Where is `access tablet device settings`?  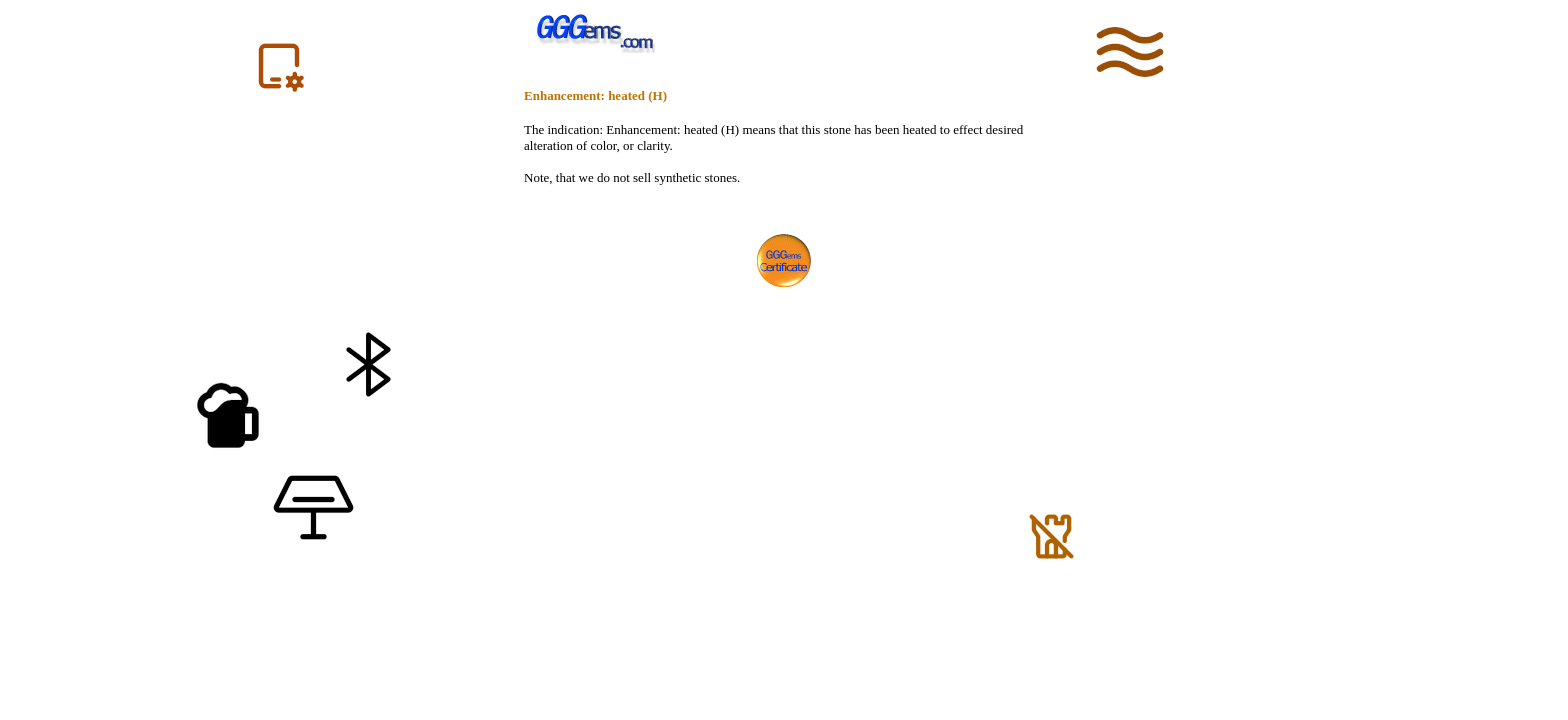 access tablet device settings is located at coordinates (279, 66).